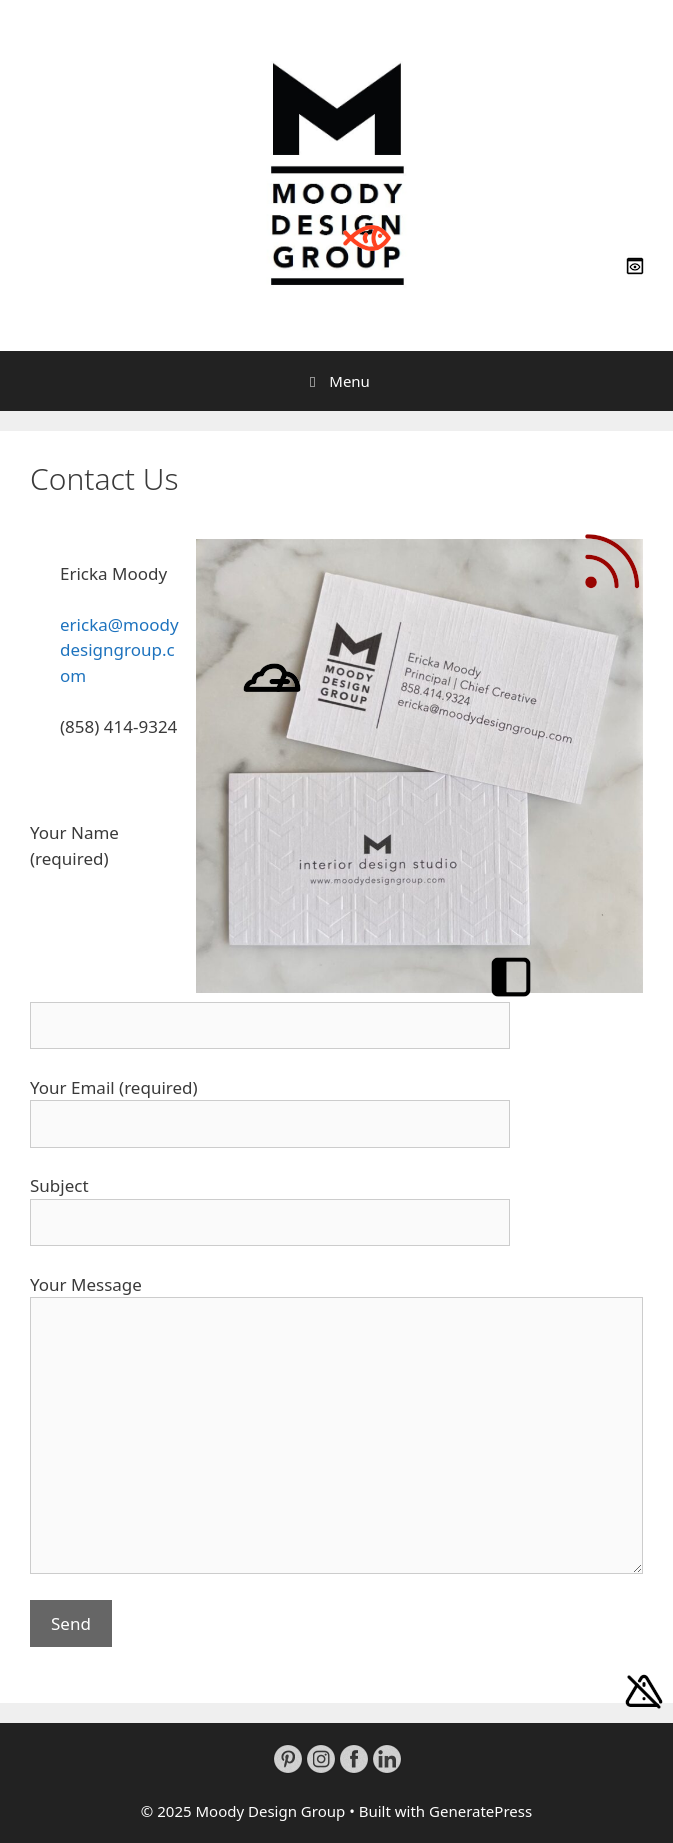  Describe the element at coordinates (272, 679) in the screenshot. I see `cloudflare services or settings` at that location.